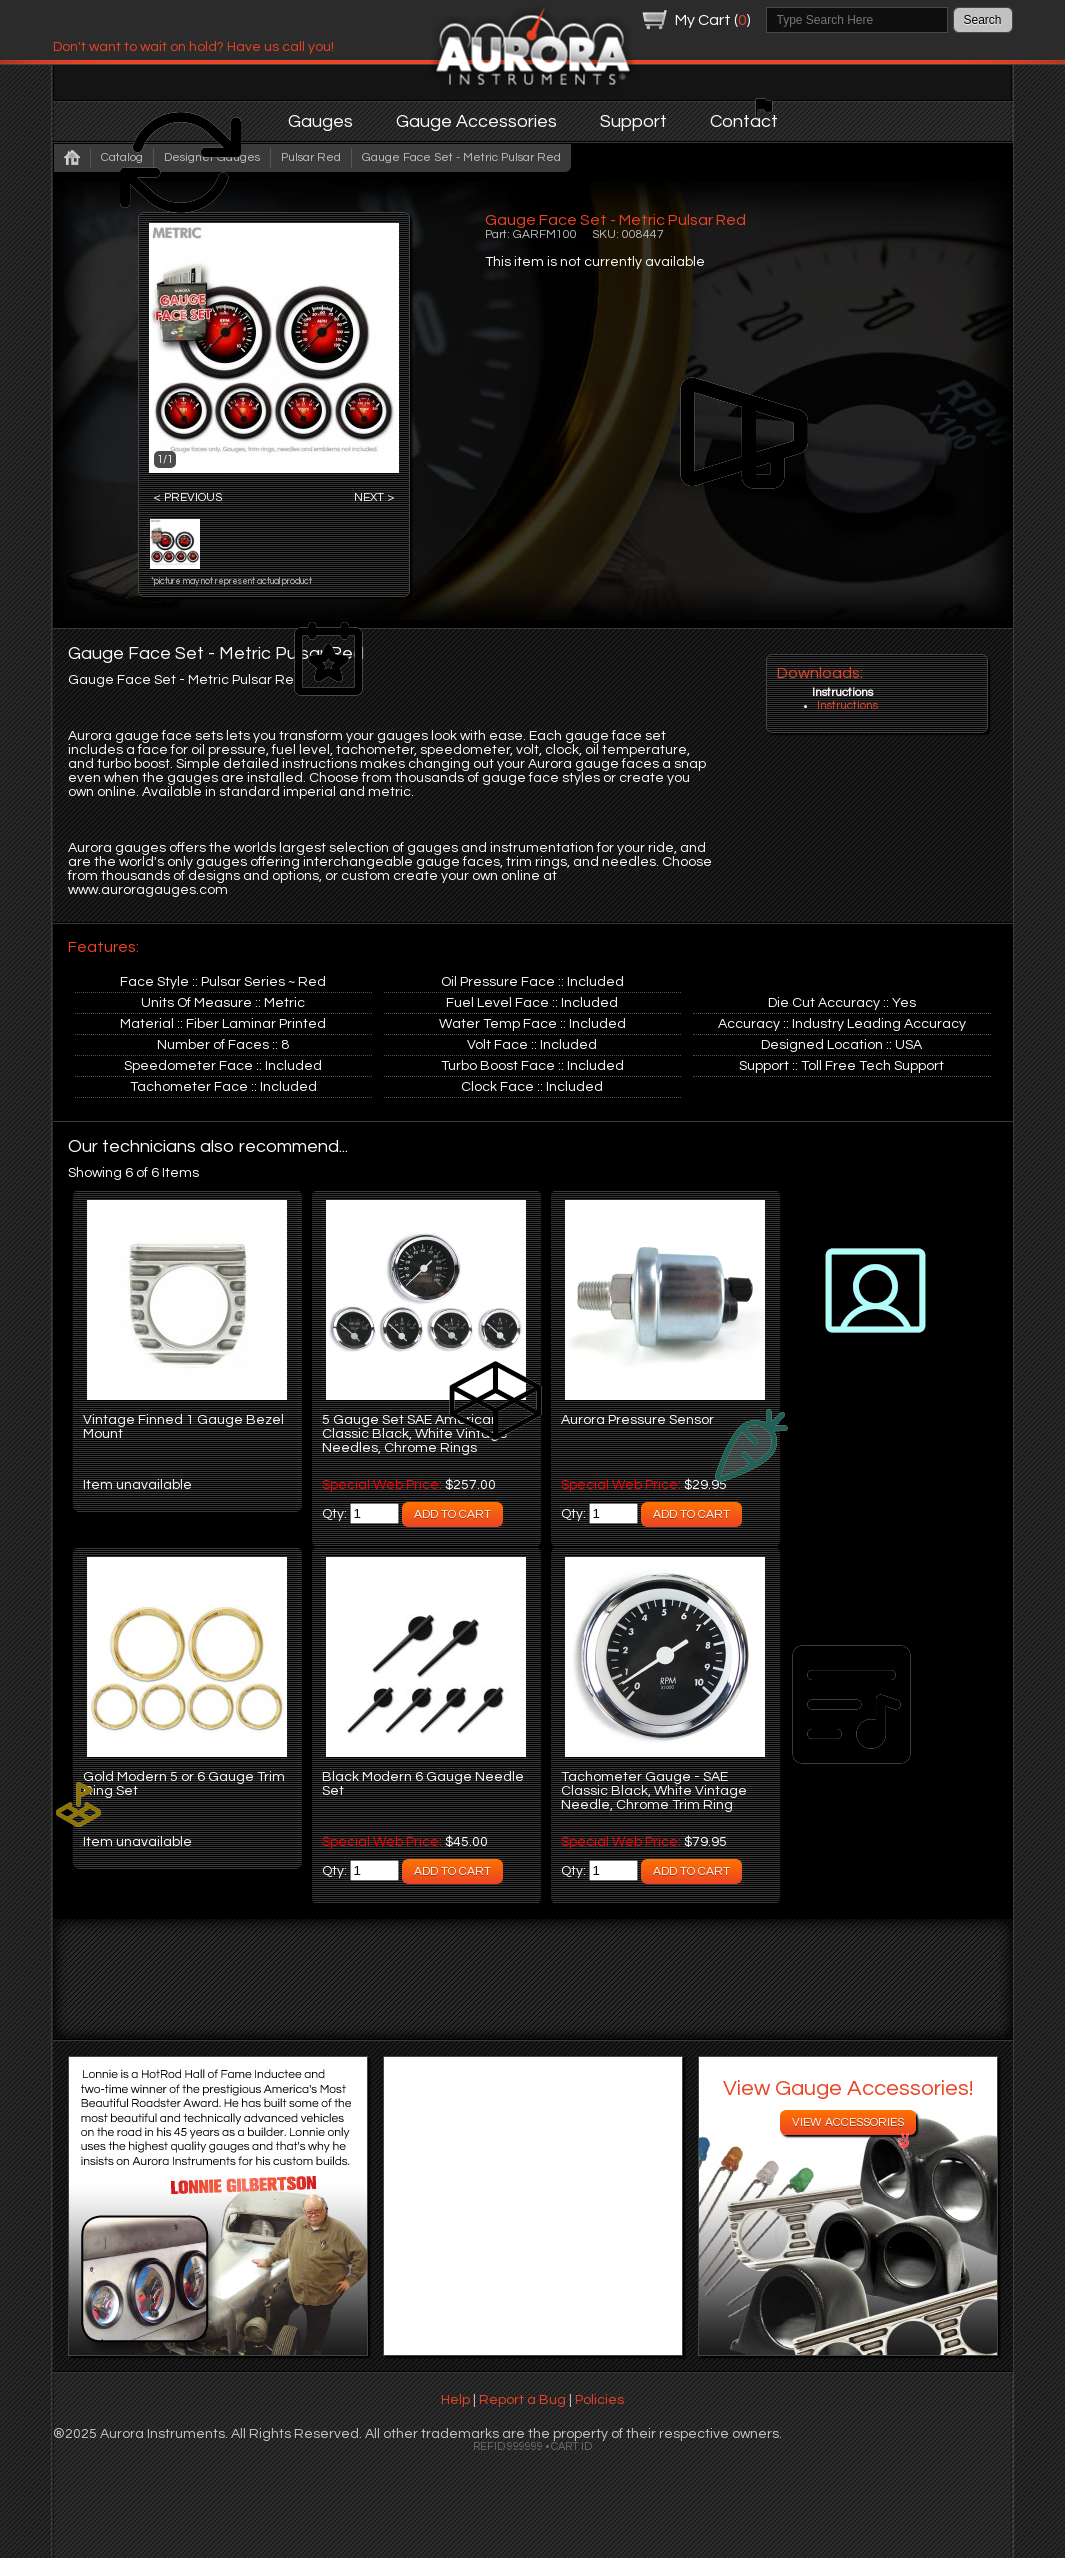 The image size is (1065, 2558). I want to click on open codepen profile or projects, so click(495, 1400).